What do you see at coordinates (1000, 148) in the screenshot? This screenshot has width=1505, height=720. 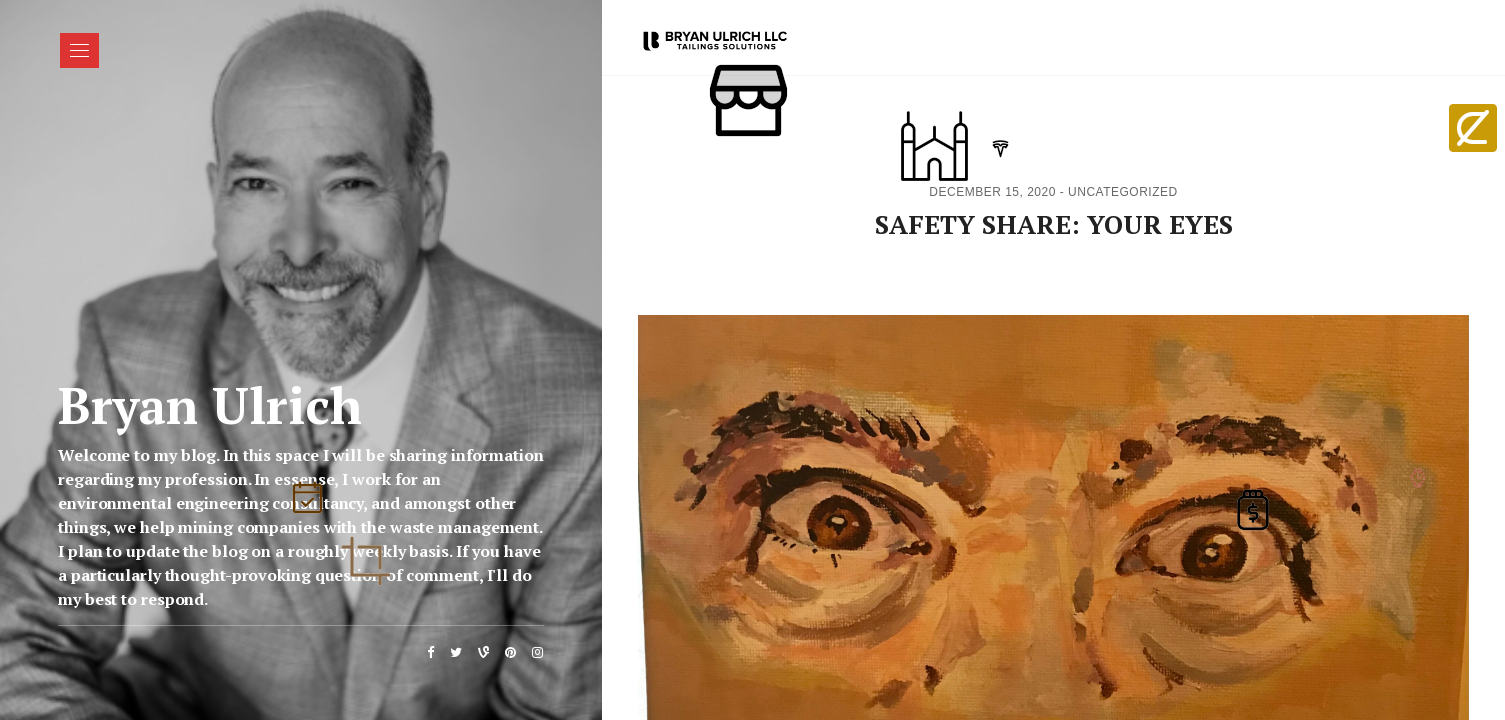 I see `Tesla brand logo` at bounding box center [1000, 148].